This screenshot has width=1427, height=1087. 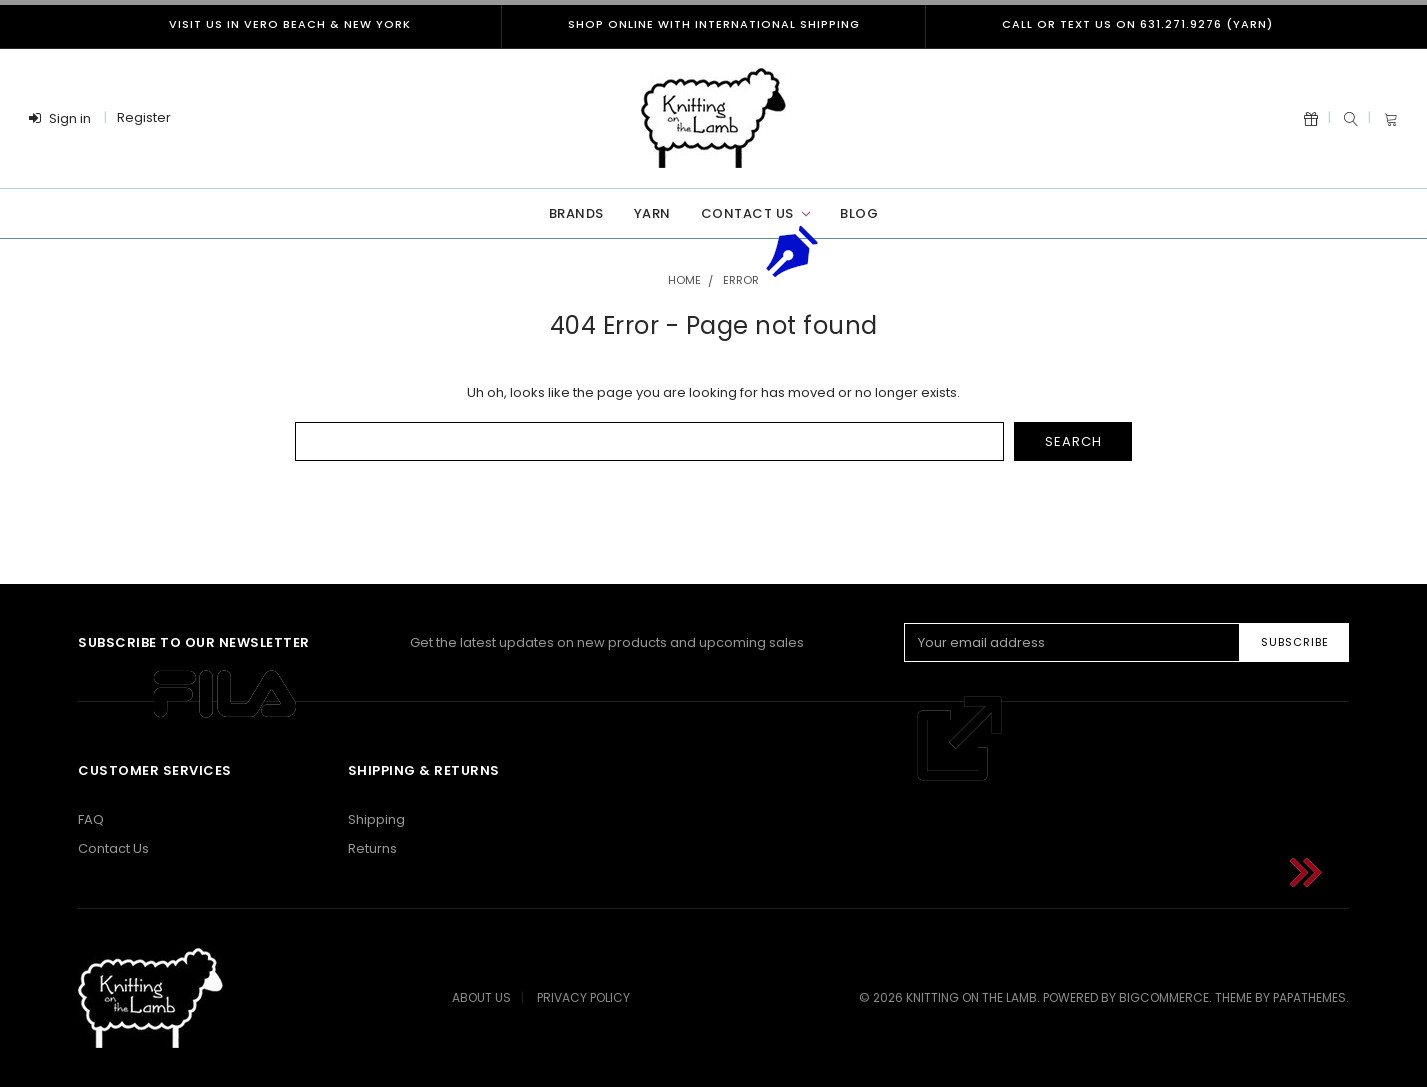 I want to click on access drawing or illustration tools, so click(x=790, y=251).